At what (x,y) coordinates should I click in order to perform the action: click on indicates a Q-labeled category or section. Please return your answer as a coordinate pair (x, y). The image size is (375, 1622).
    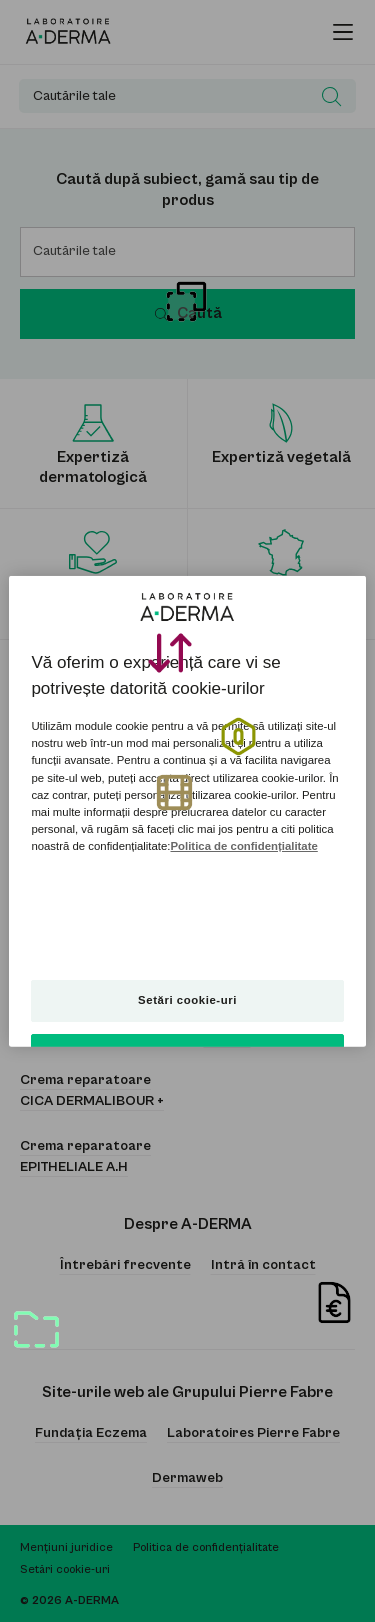
    Looking at the image, I should click on (238, 736).